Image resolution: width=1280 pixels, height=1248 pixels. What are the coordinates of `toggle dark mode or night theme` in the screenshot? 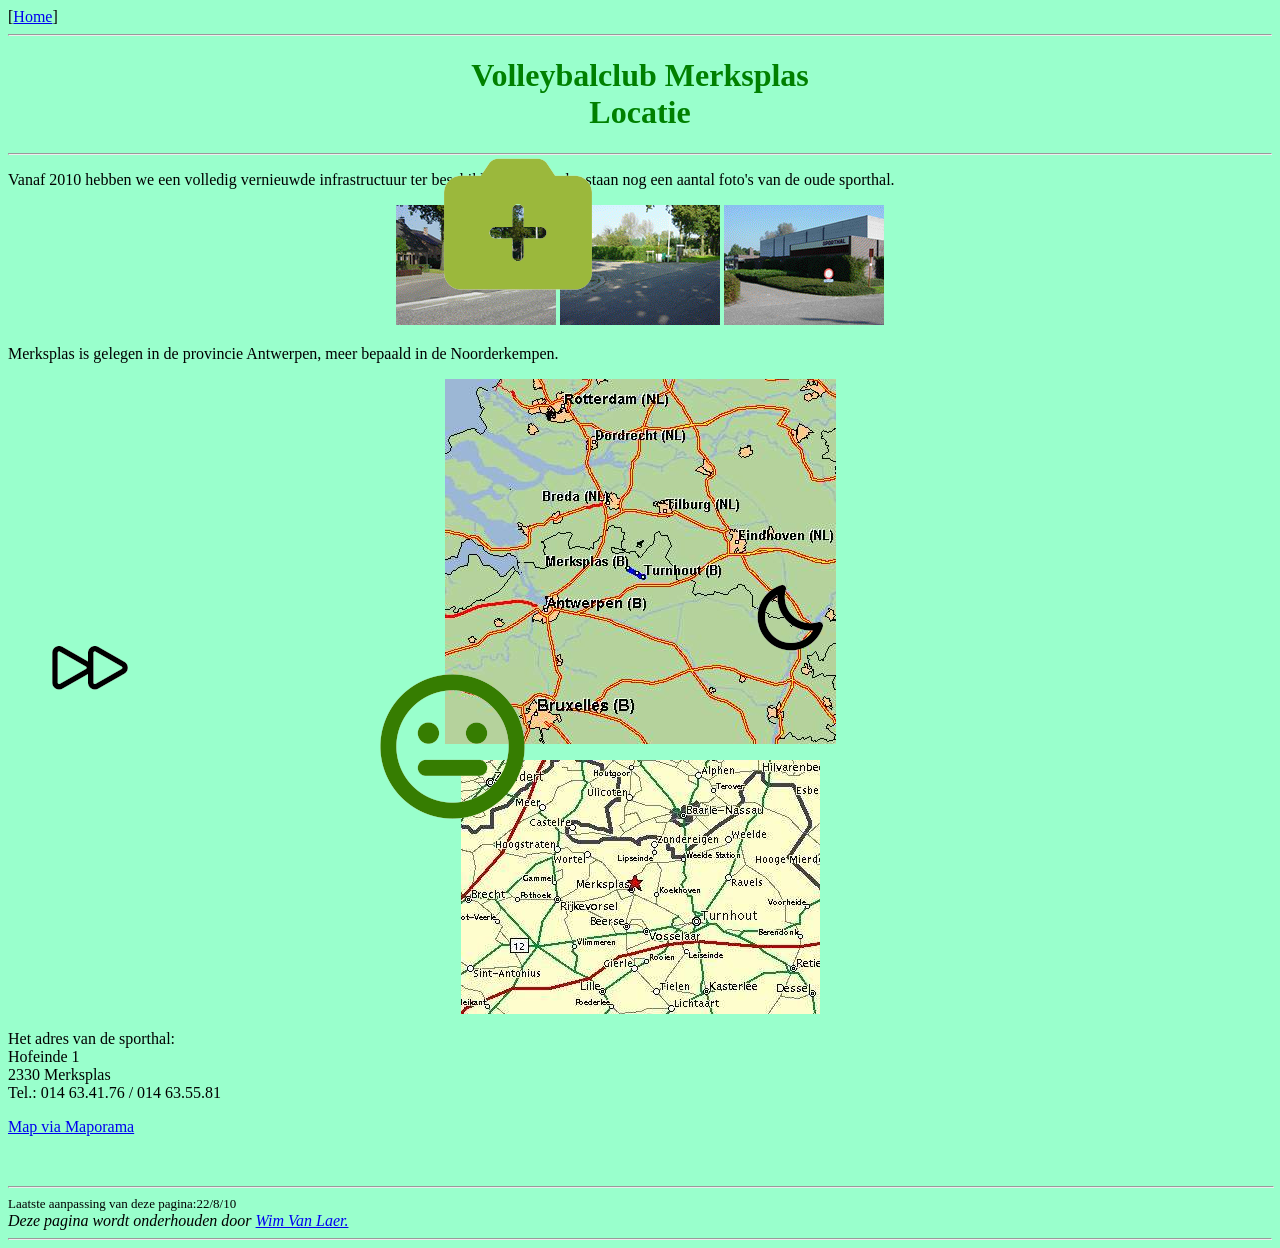 It's located at (788, 619).